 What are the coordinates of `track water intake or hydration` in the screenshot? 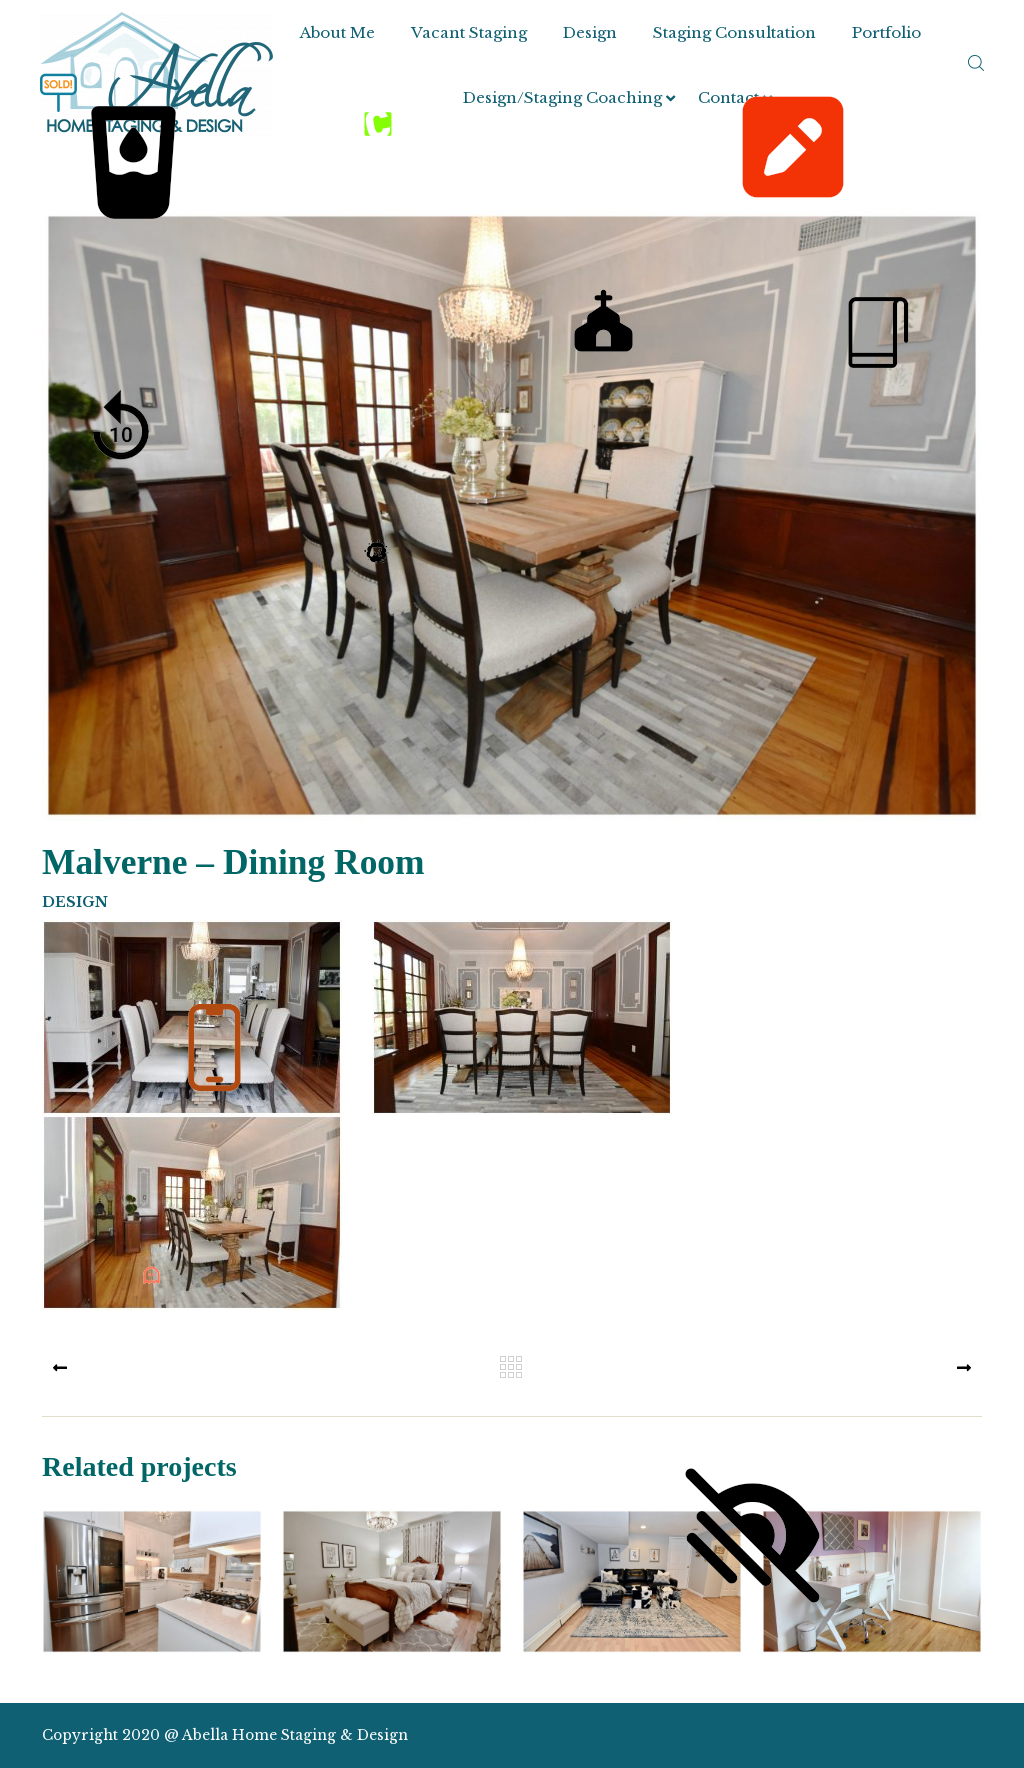 It's located at (133, 162).